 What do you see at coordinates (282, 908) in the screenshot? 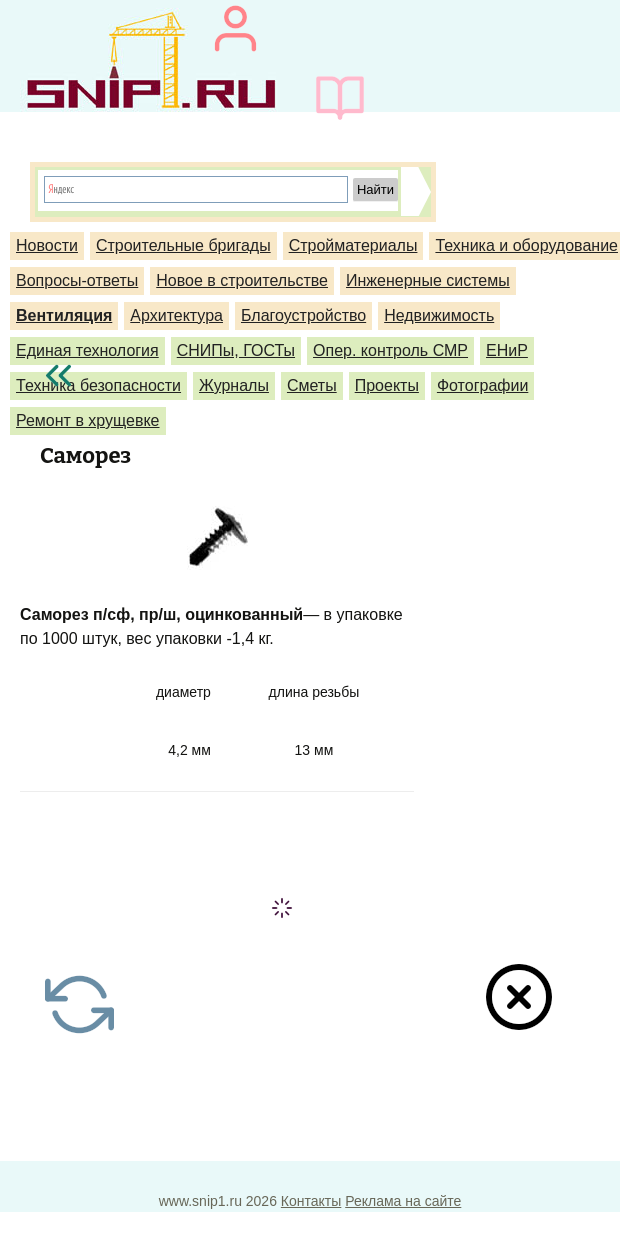
I see `content is loading` at bounding box center [282, 908].